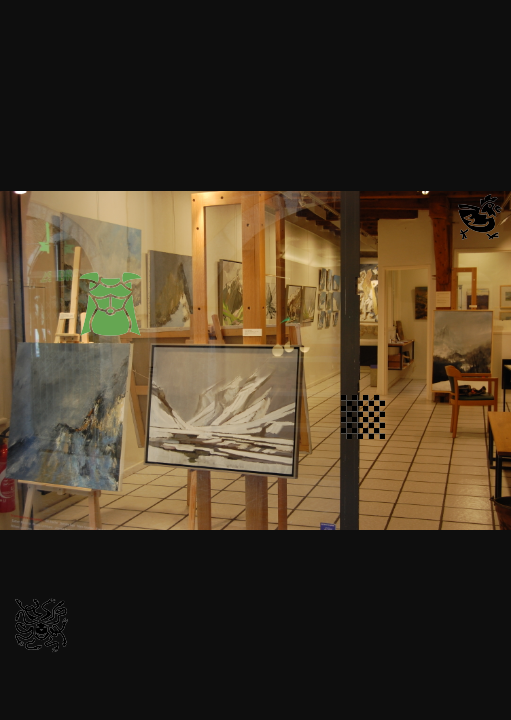  Describe the element at coordinates (110, 303) in the screenshot. I see `equip armor or cape to character` at that location.